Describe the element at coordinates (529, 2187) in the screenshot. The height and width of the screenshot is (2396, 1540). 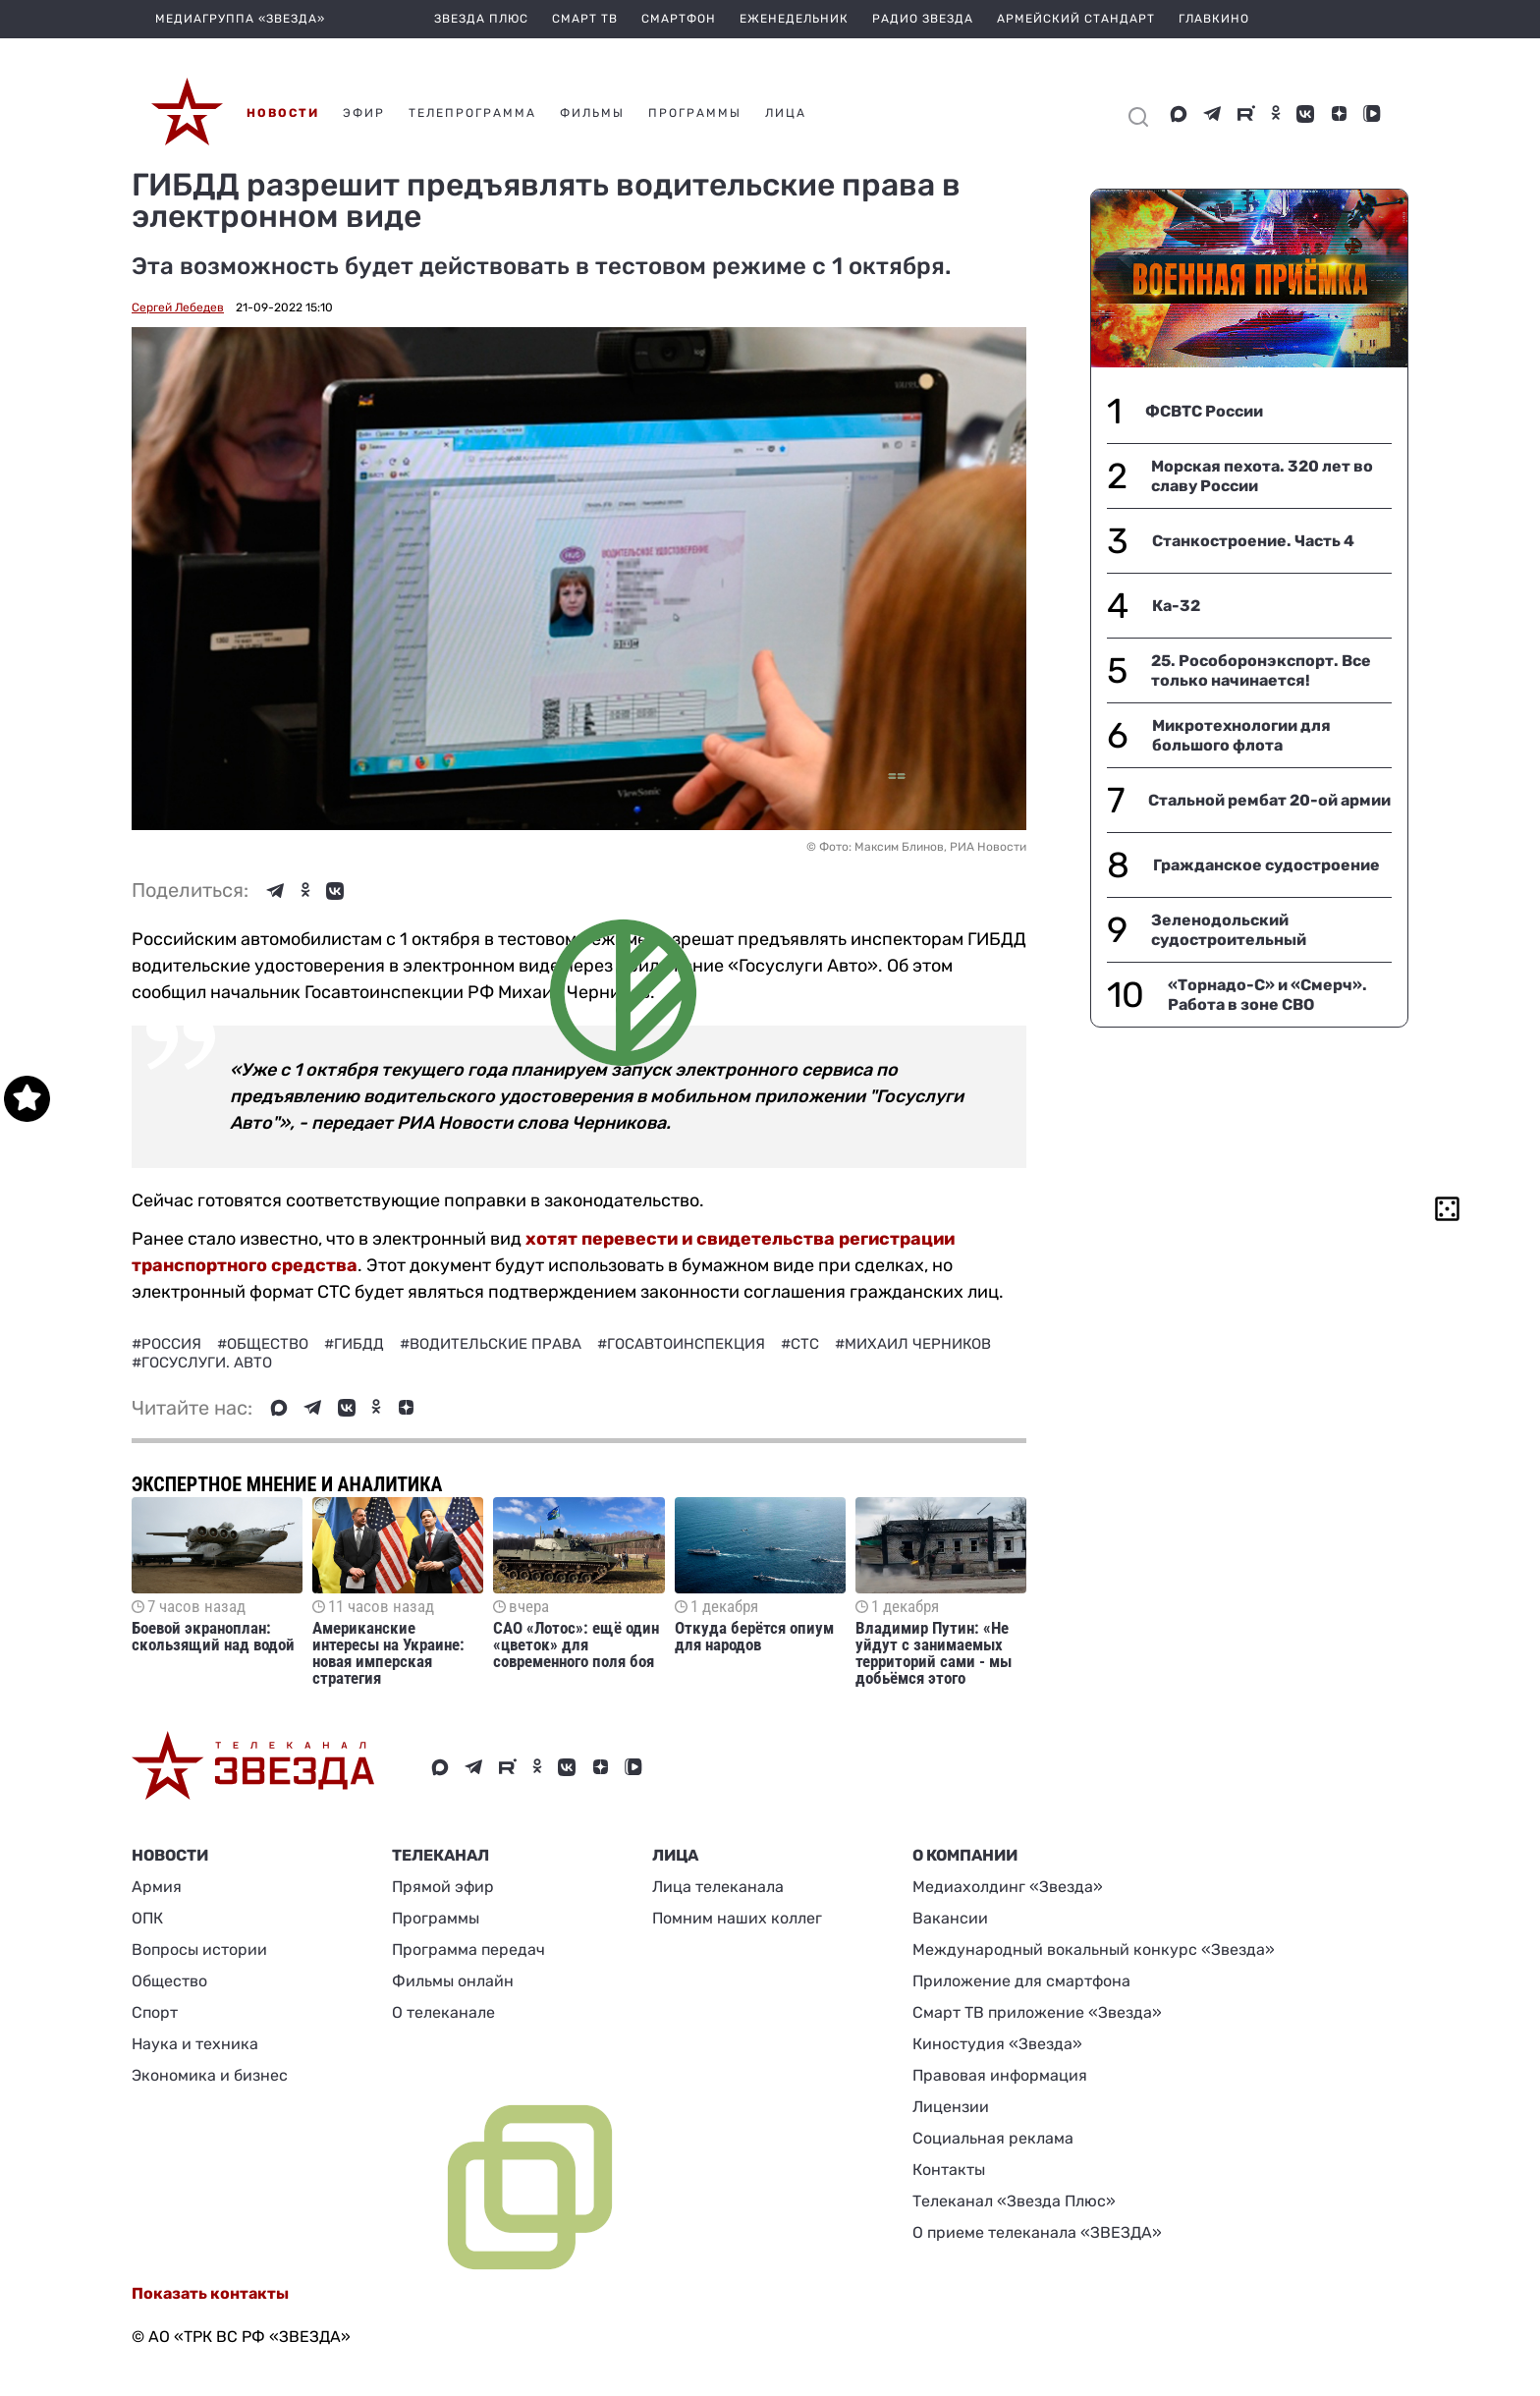
I see `view overlapping layers or intersecting objects` at that location.